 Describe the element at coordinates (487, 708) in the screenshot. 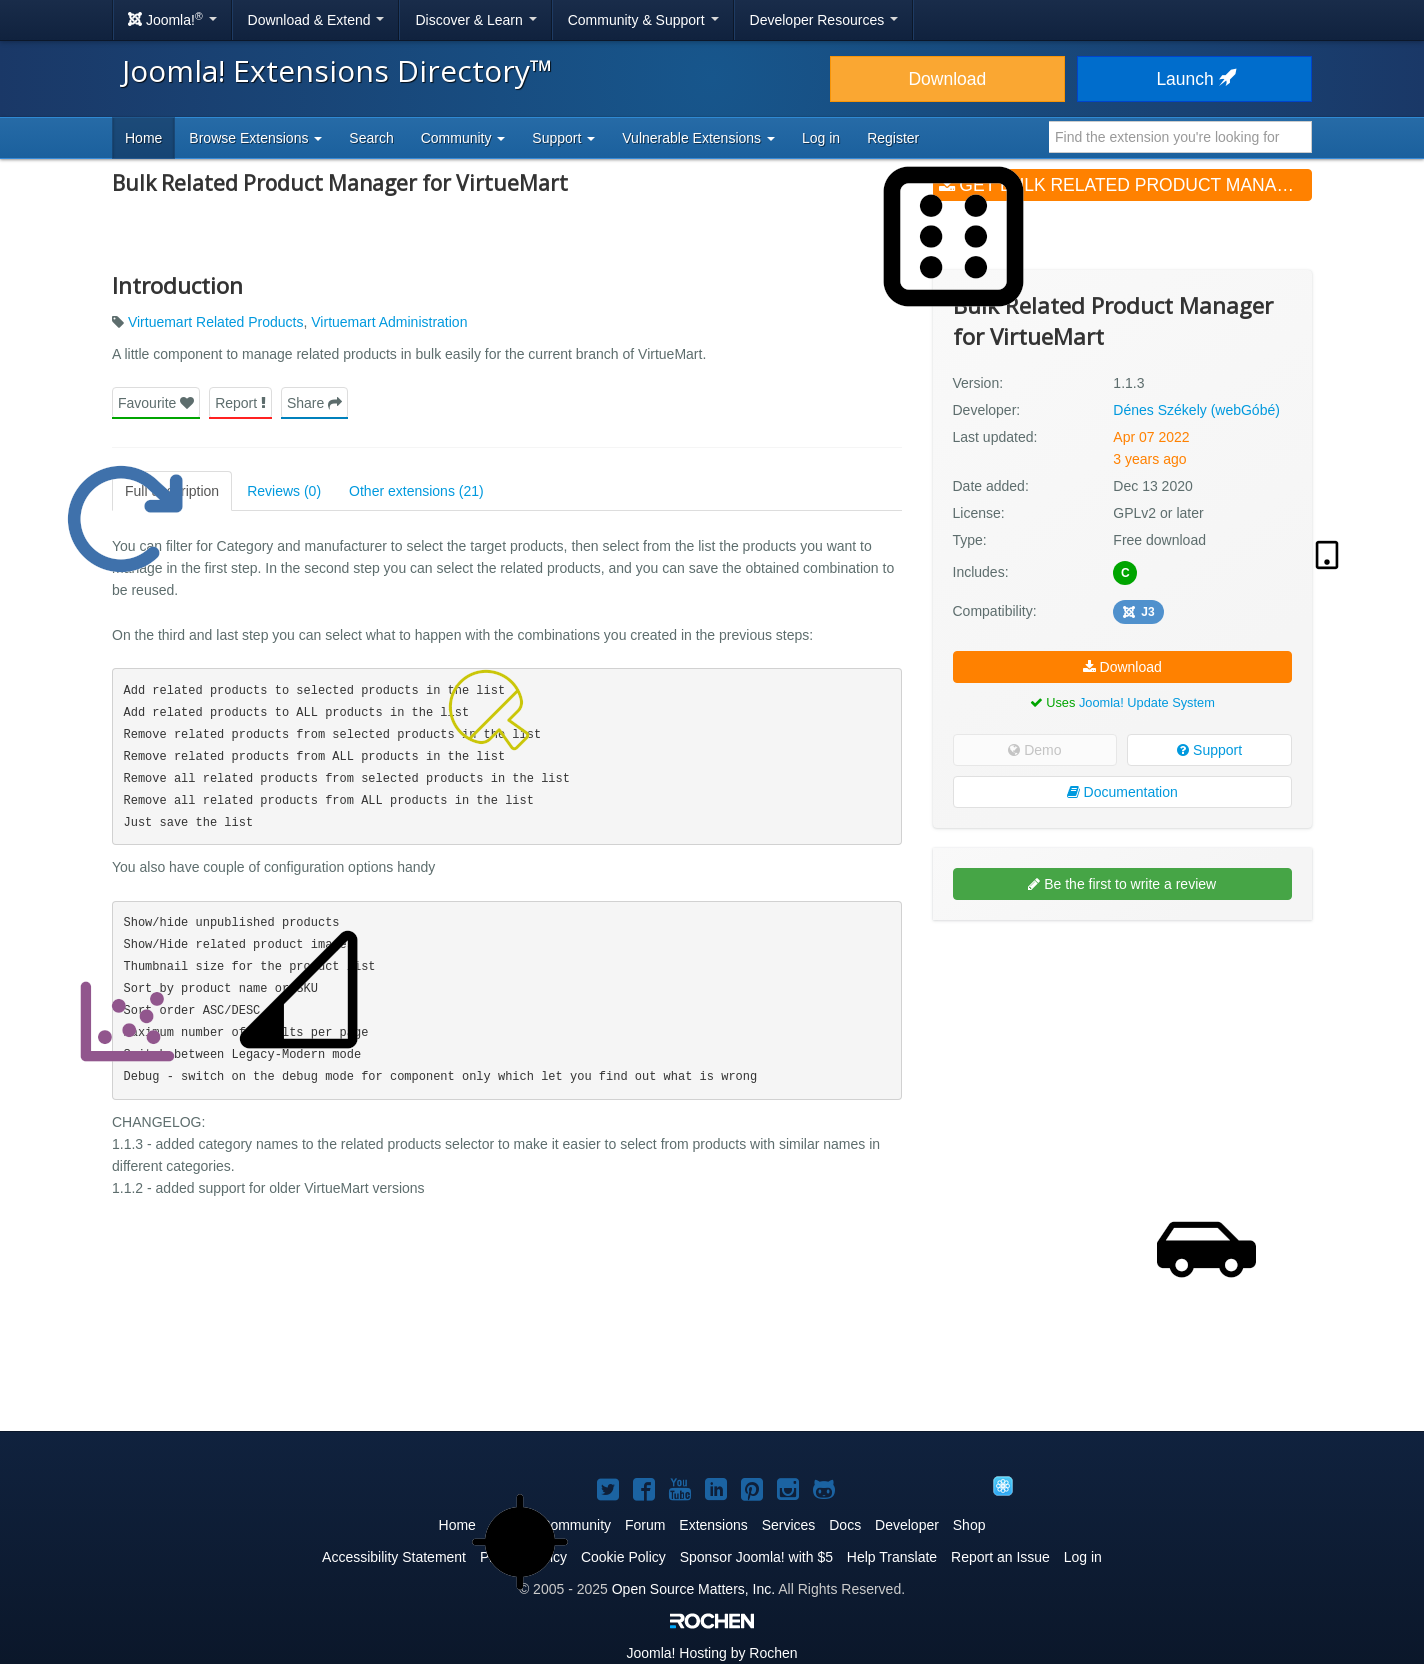

I see `access ping pong or table tennis game` at that location.